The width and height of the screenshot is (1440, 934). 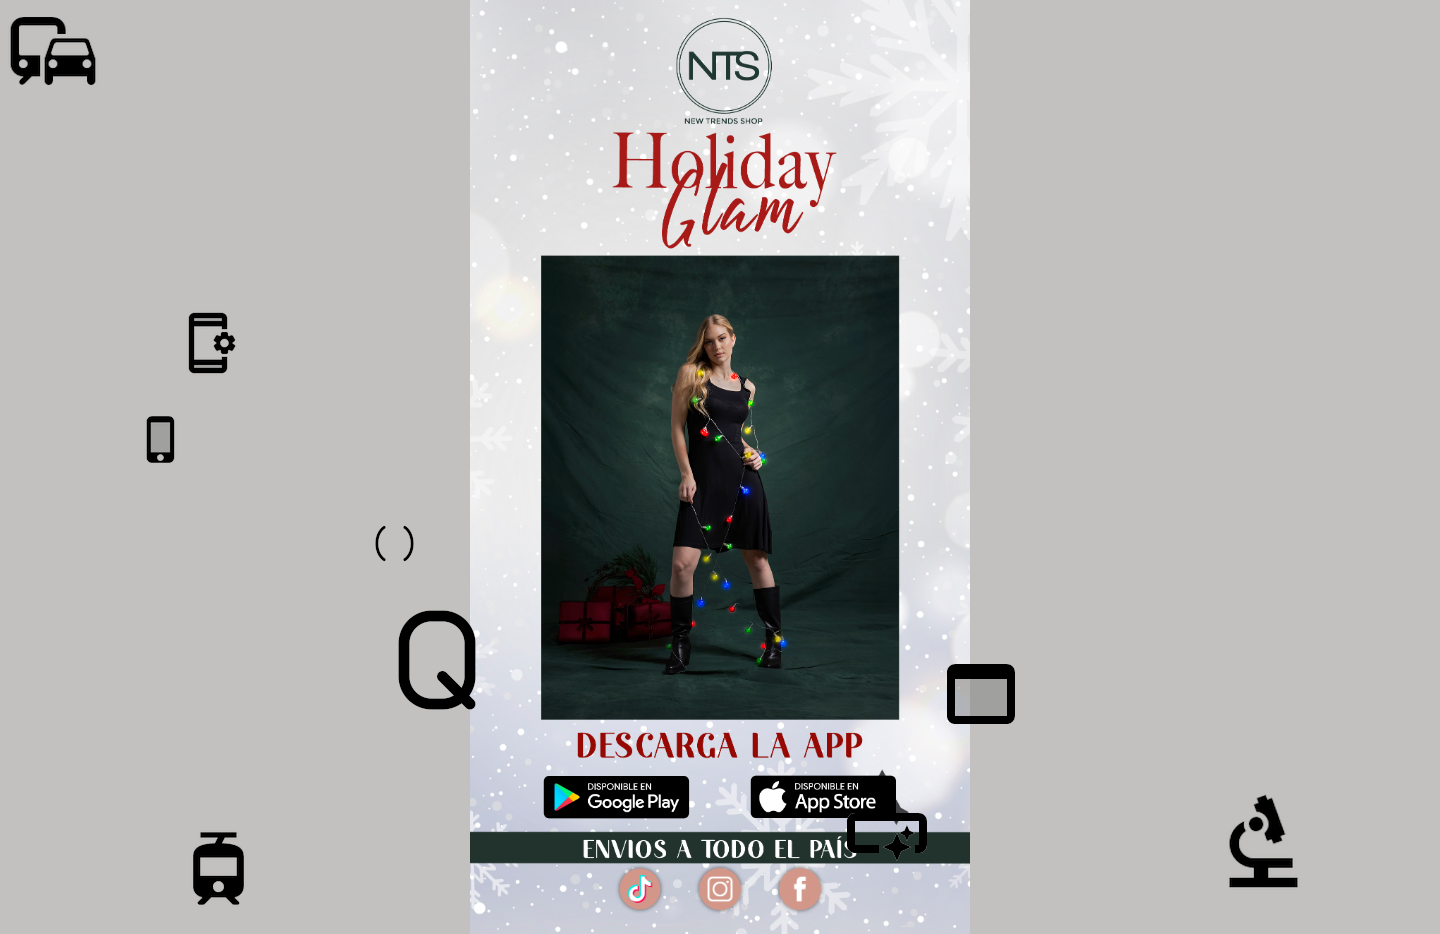 What do you see at coordinates (208, 343) in the screenshot?
I see `access app settings` at bounding box center [208, 343].